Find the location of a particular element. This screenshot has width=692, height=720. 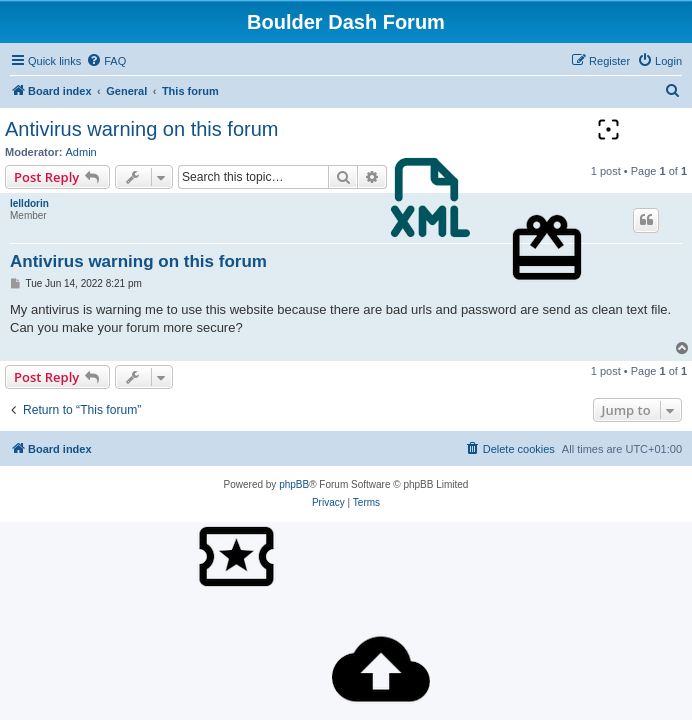

view local events or entertainment is located at coordinates (236, 556).